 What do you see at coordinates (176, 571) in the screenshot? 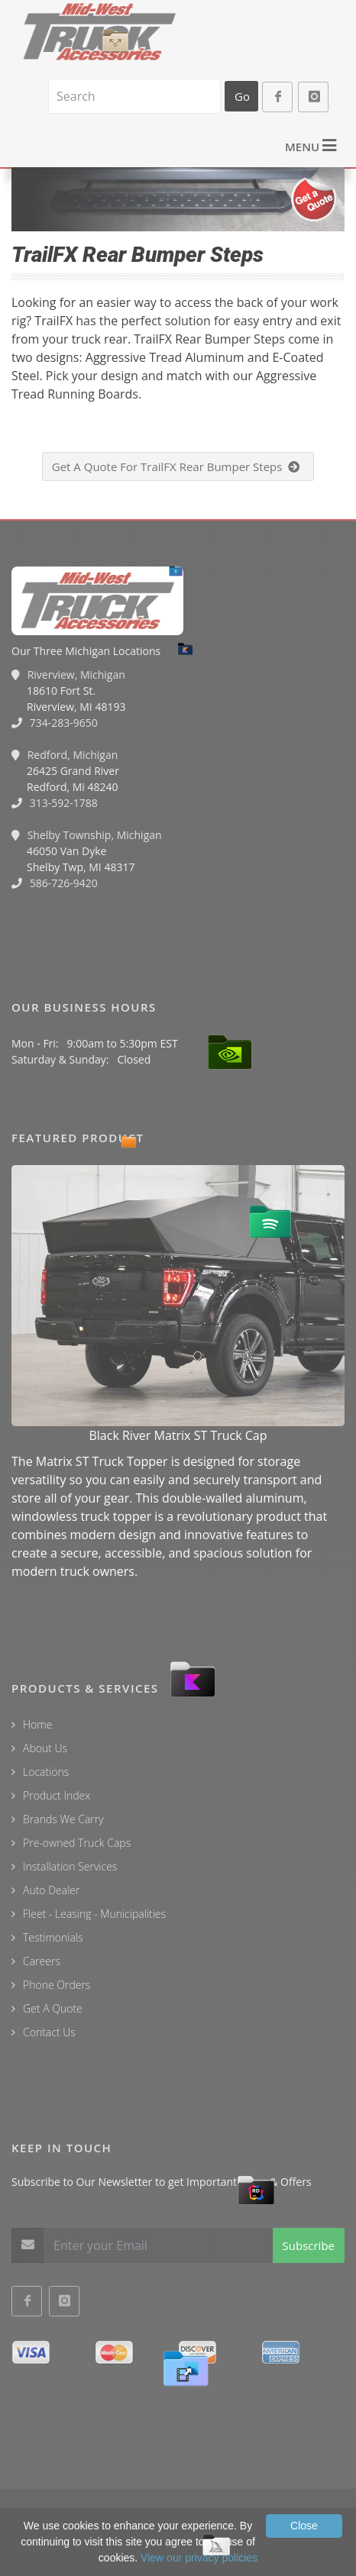
I see `open folder containing GitKraken projects` at bounding box center [176, 571].